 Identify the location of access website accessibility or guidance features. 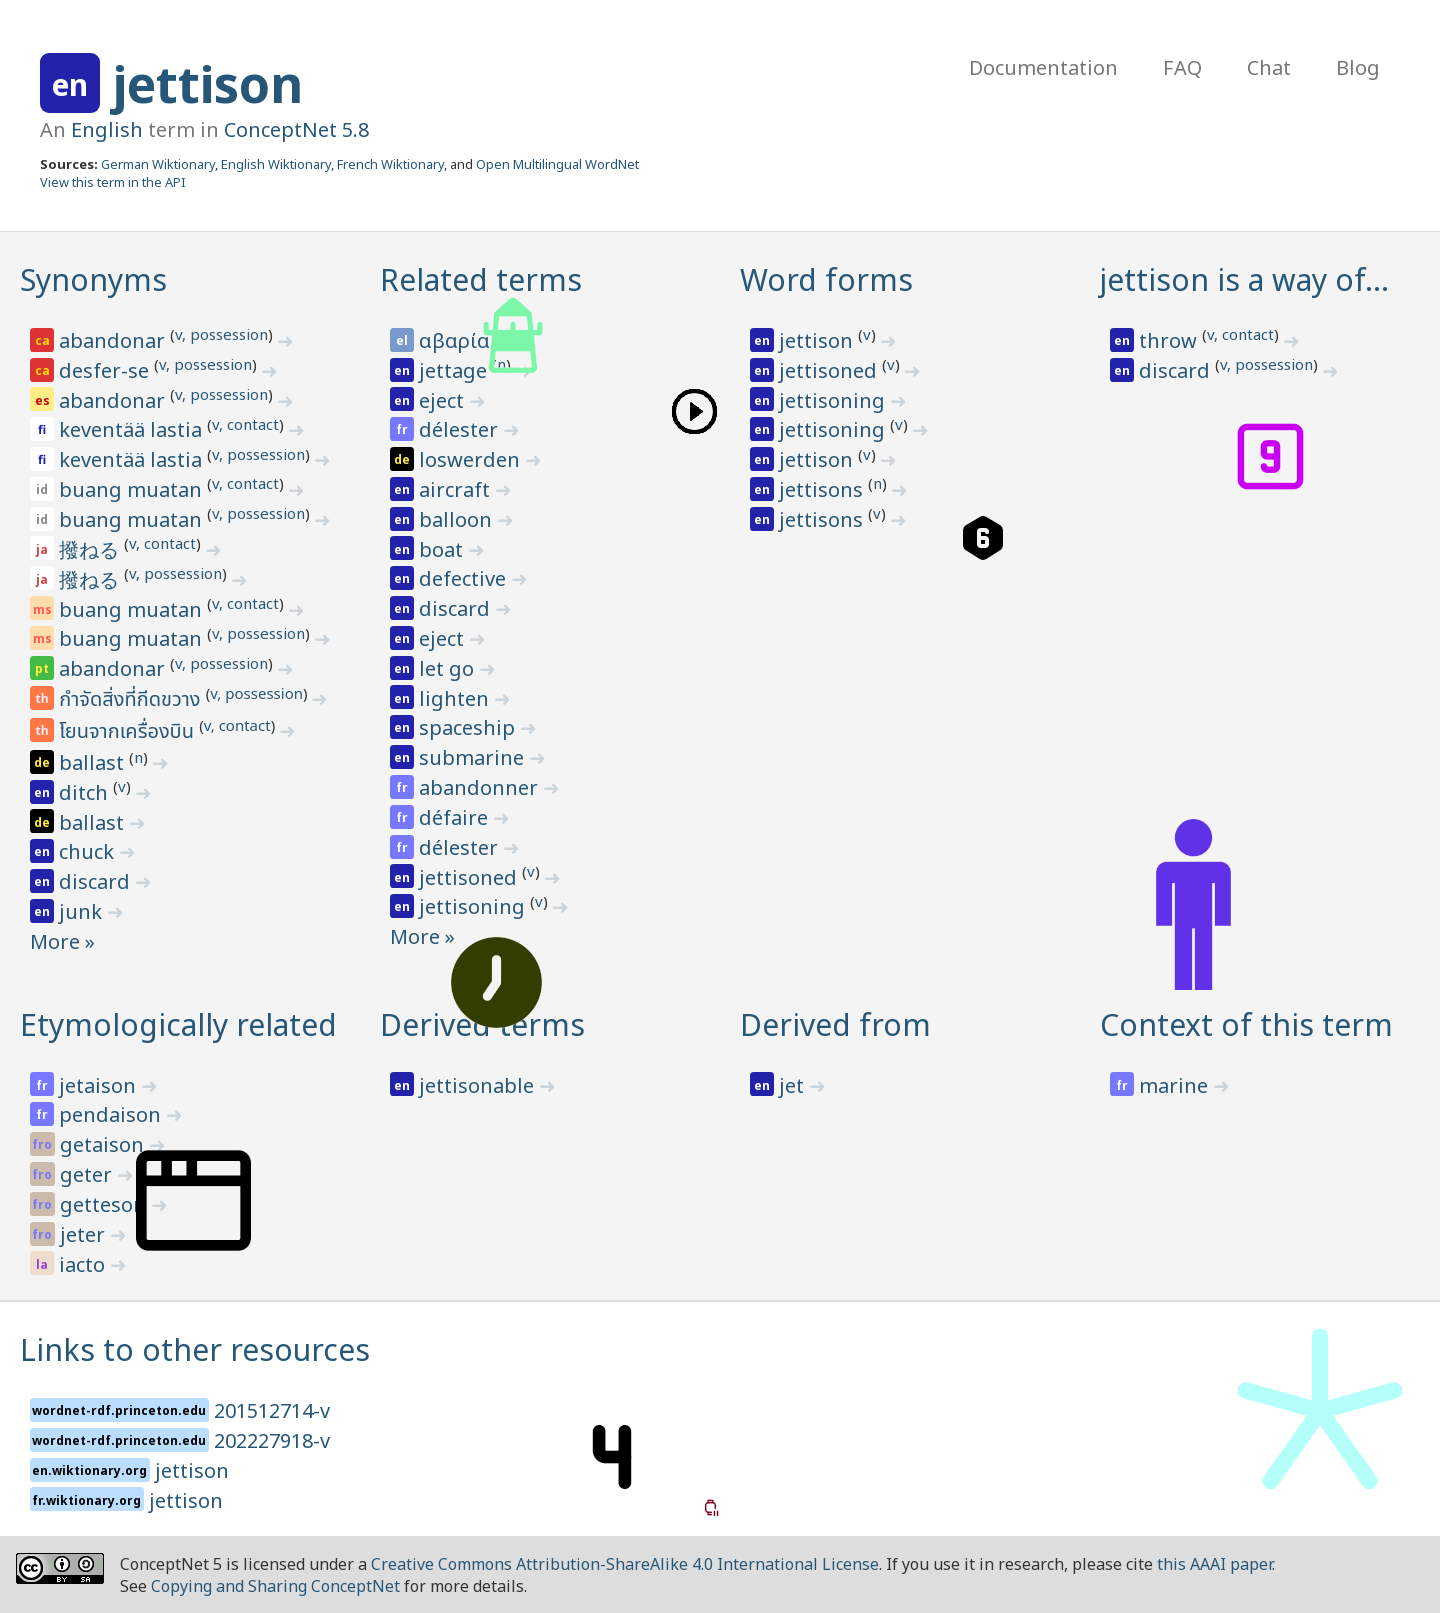
(513, 338).